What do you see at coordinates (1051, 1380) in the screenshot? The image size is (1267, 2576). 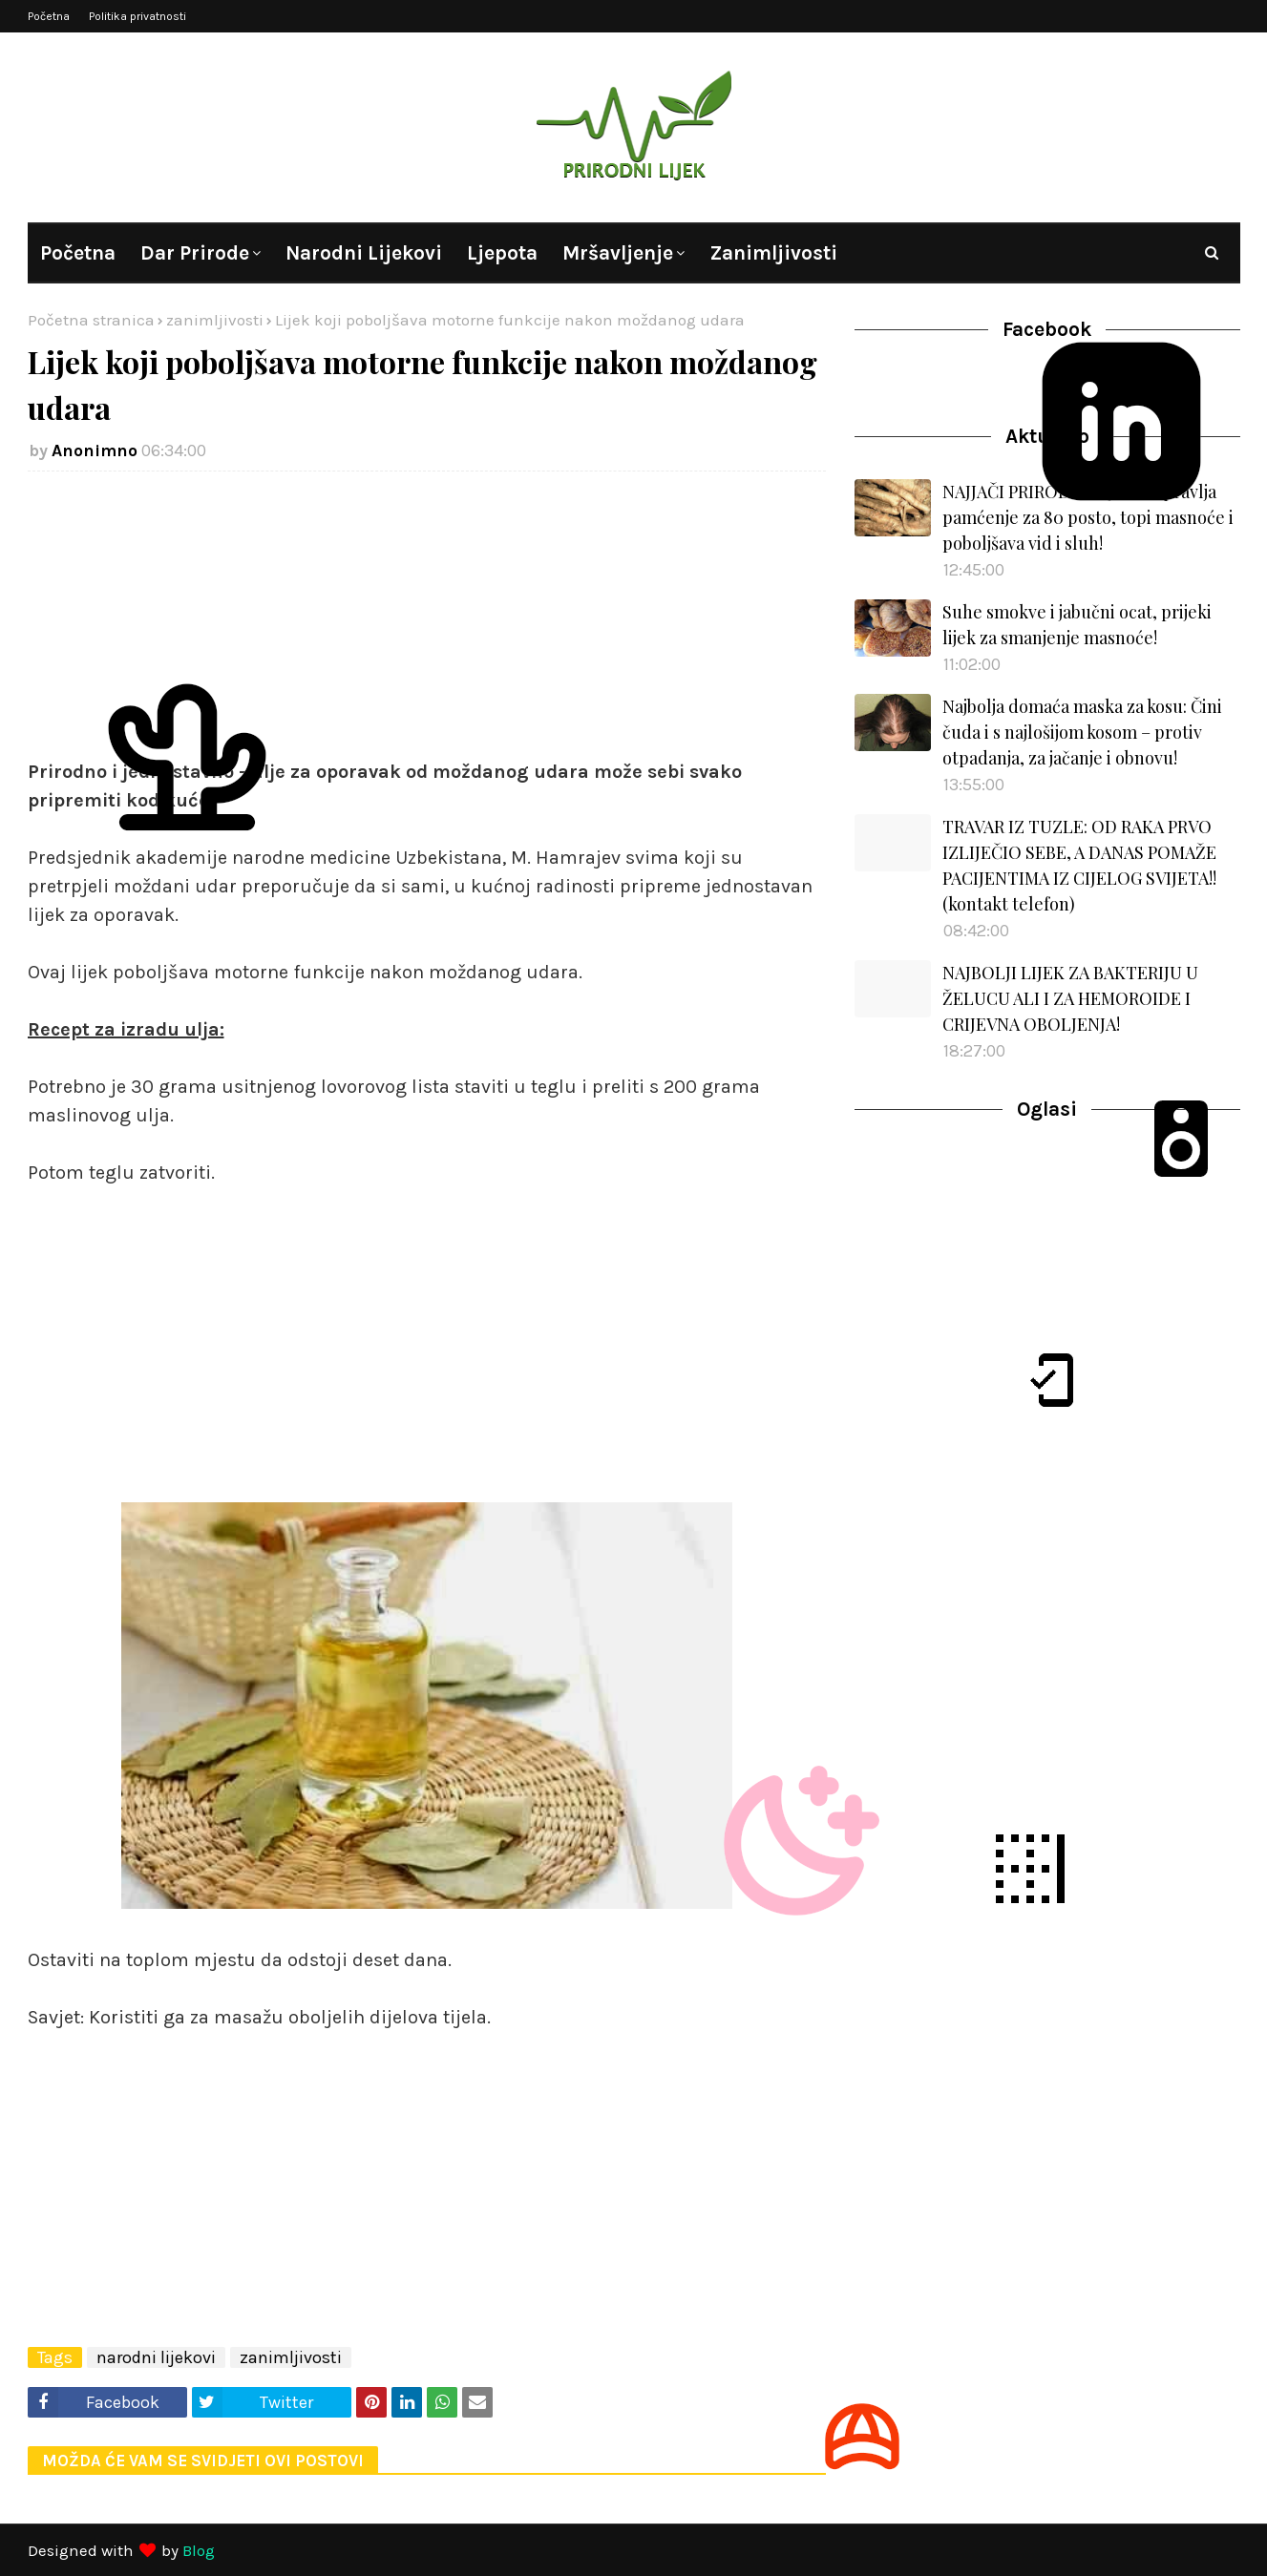 I see `indicates mobile-friendly or responsive design` at bounding box center [1051, 1380].